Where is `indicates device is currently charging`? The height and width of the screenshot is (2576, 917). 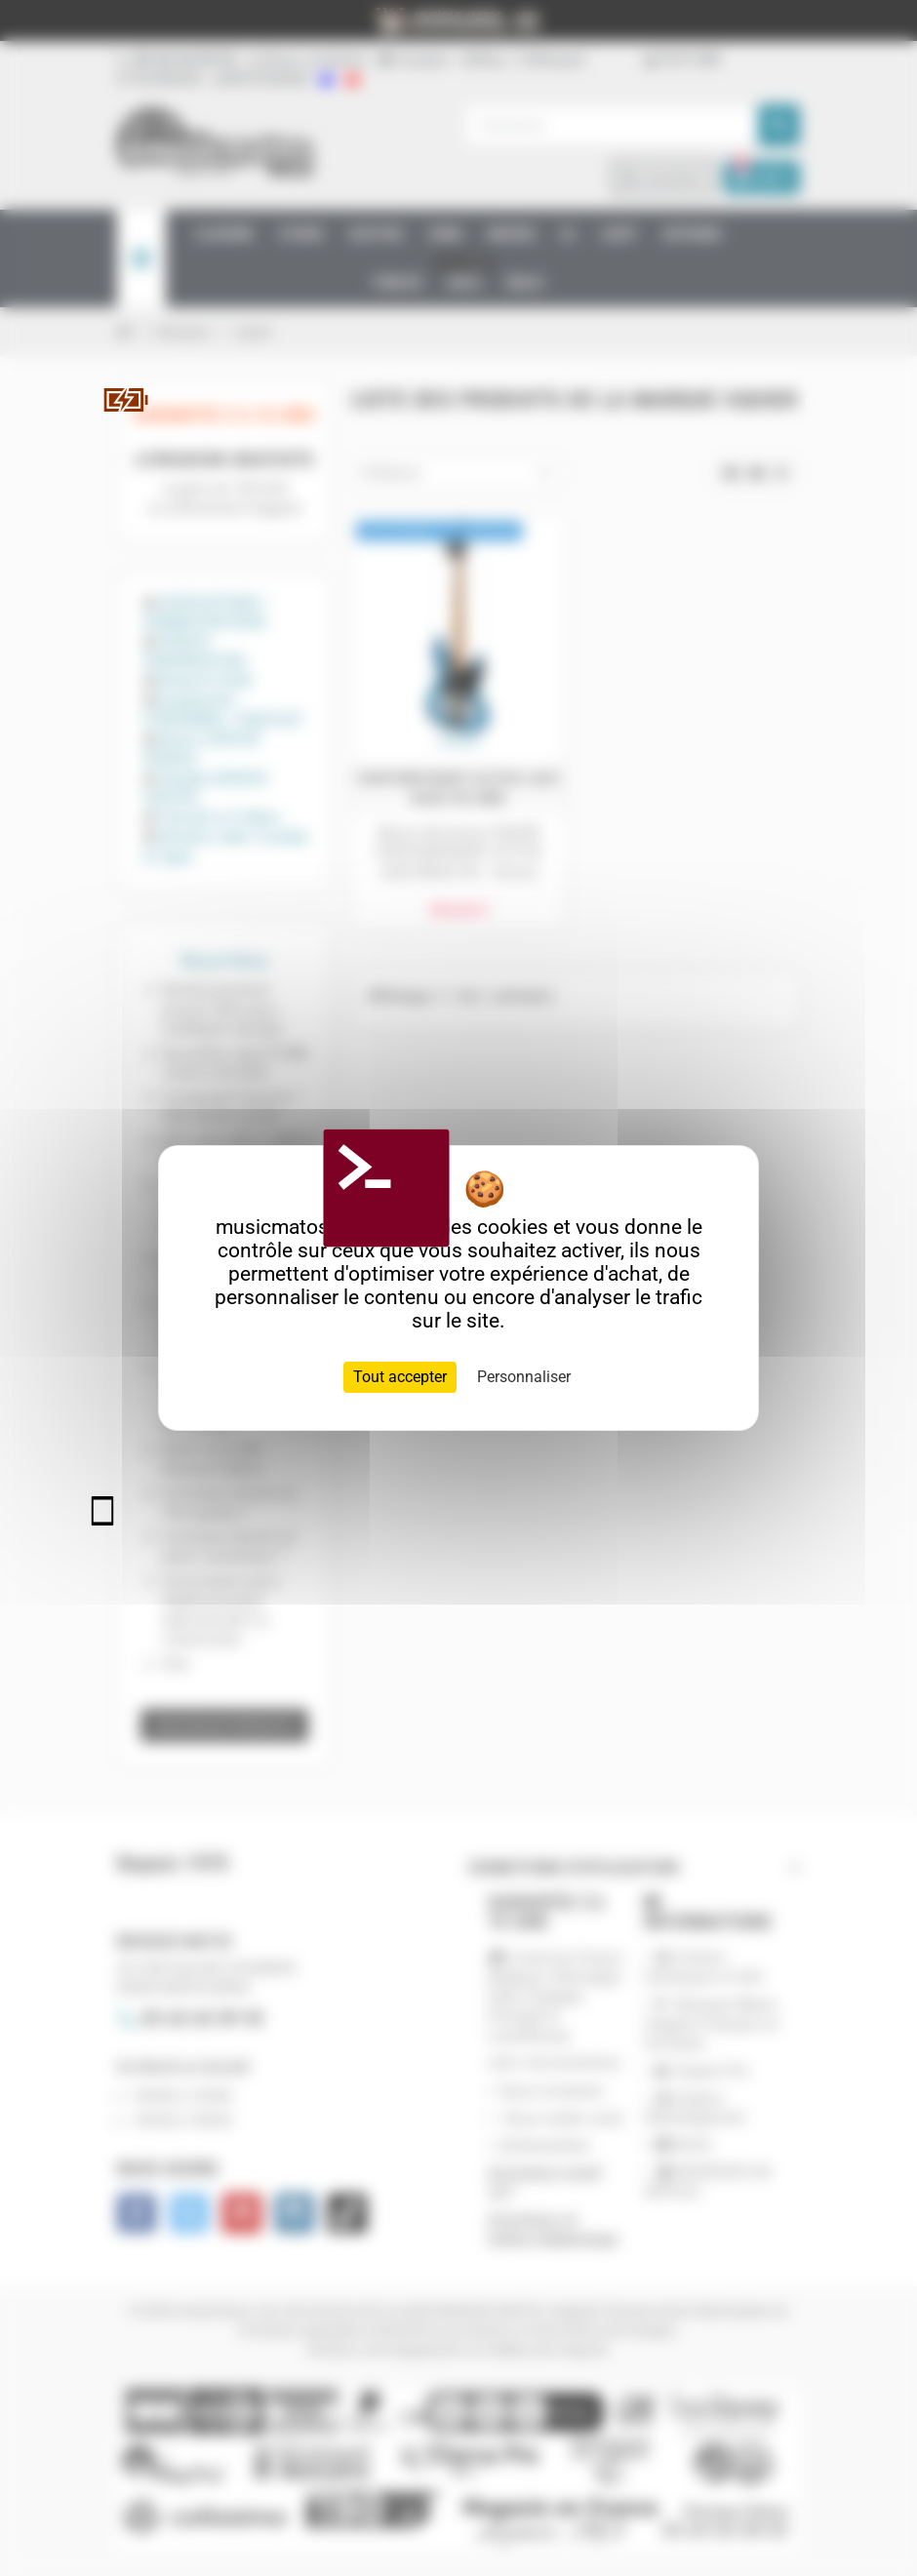
indicates device is currently charging is located at coordinates (126, 400).